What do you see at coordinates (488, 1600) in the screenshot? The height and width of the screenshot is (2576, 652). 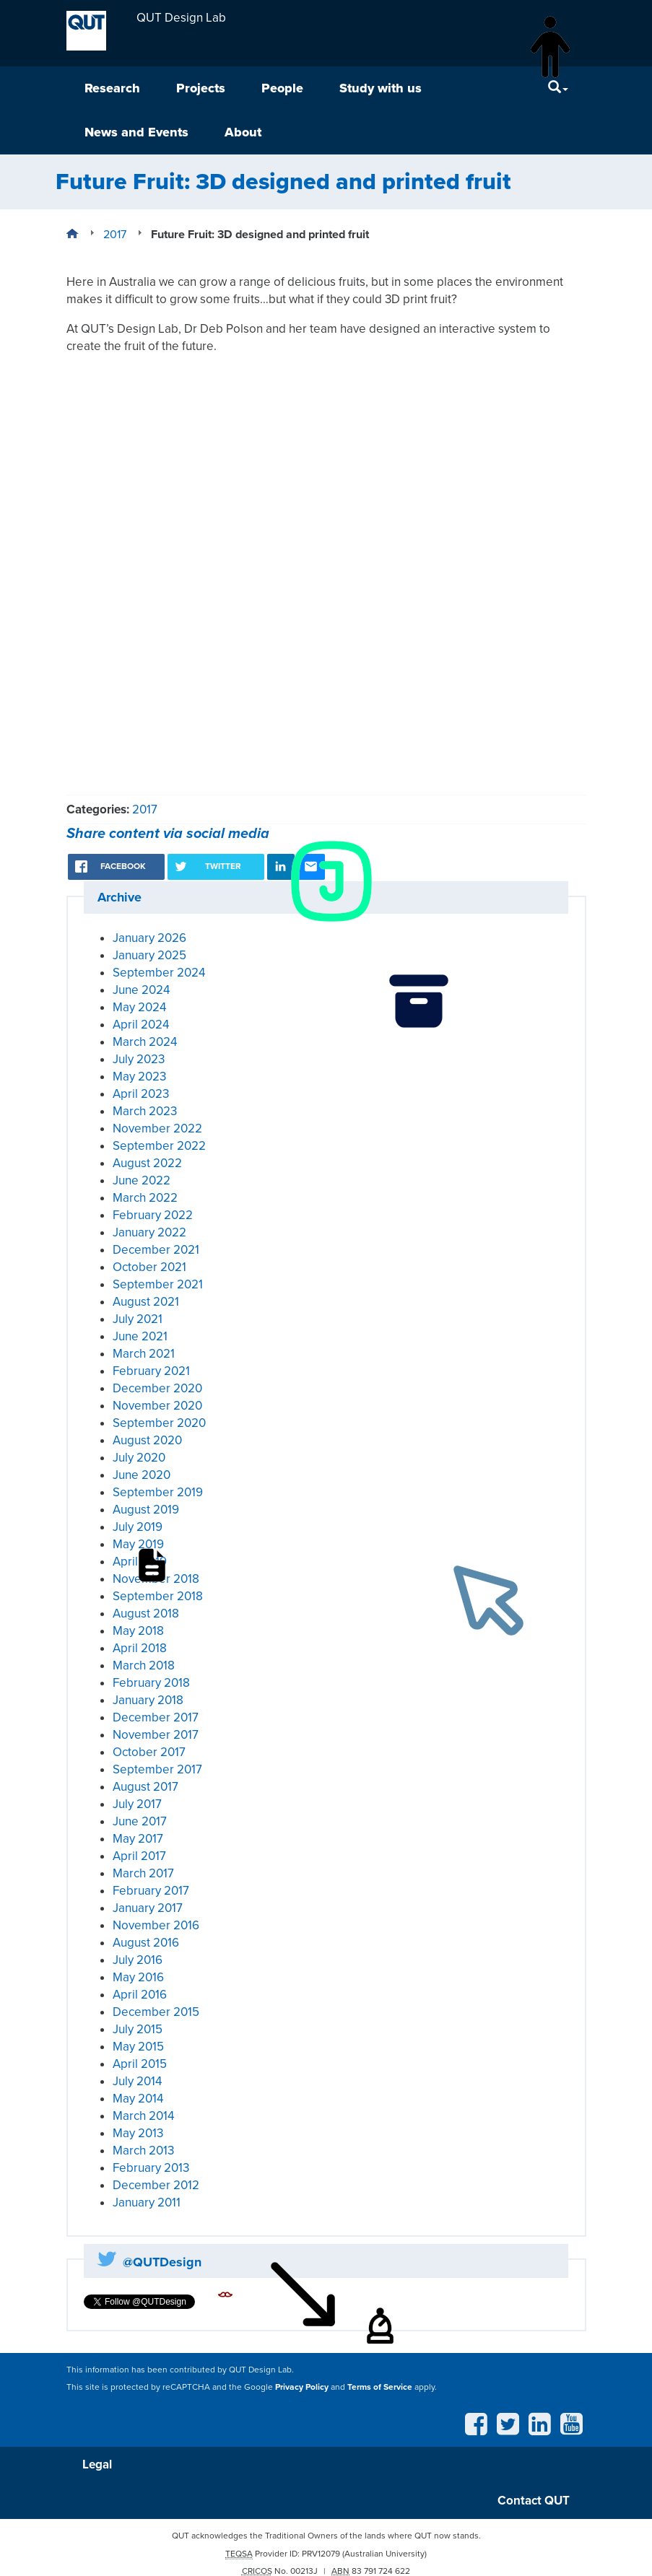 I see `cursor or mouse pointer indicator` at bounding box center [488, 1600].